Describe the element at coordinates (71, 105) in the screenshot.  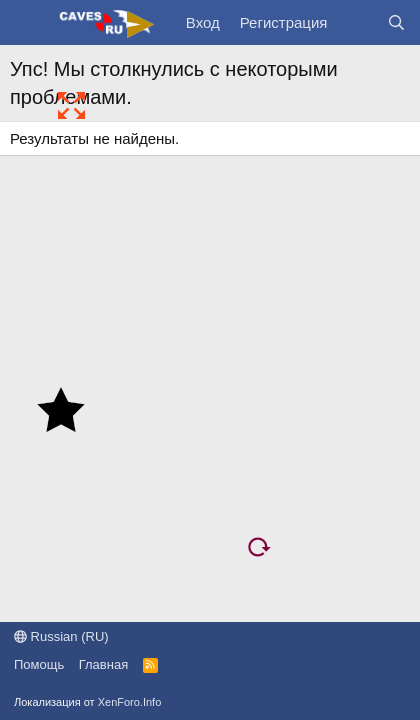
I see `enter fullscreen mode` at that location.